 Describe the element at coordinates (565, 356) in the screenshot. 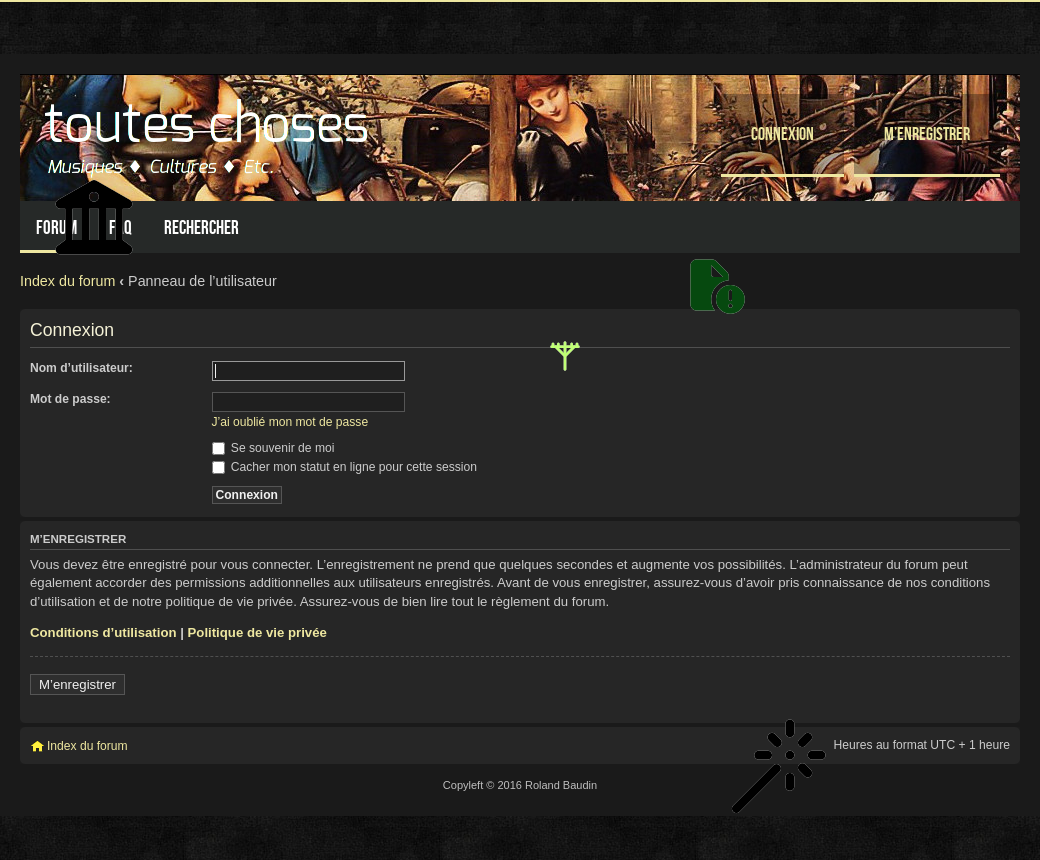

I see `indicates electrical or power utilities` at that location.